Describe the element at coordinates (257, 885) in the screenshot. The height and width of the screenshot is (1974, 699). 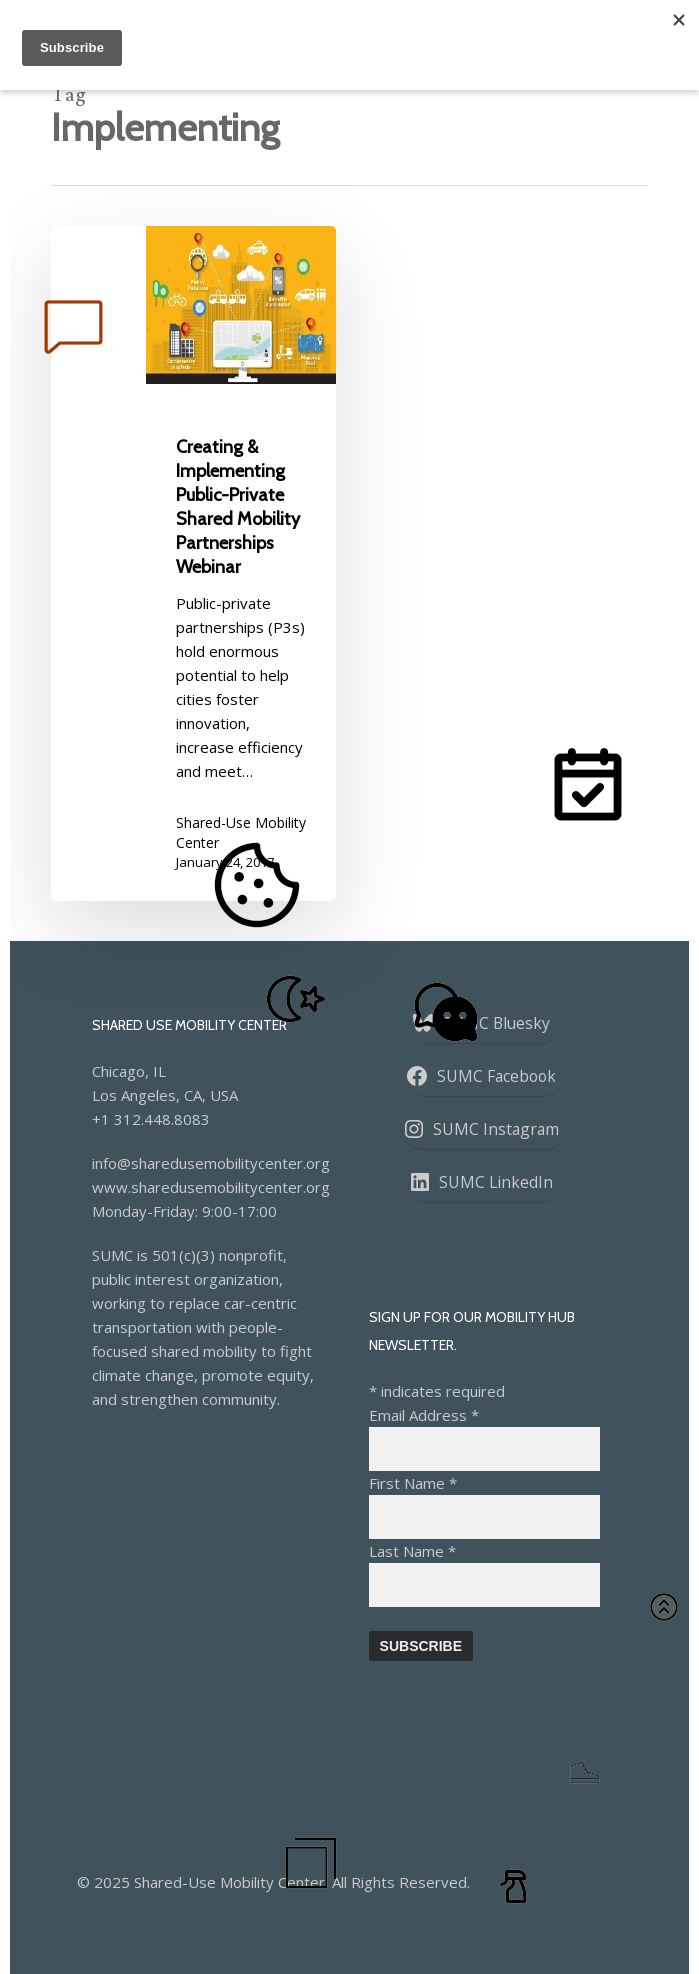
I see `manage cookie preferences and privacy settings` at that location.